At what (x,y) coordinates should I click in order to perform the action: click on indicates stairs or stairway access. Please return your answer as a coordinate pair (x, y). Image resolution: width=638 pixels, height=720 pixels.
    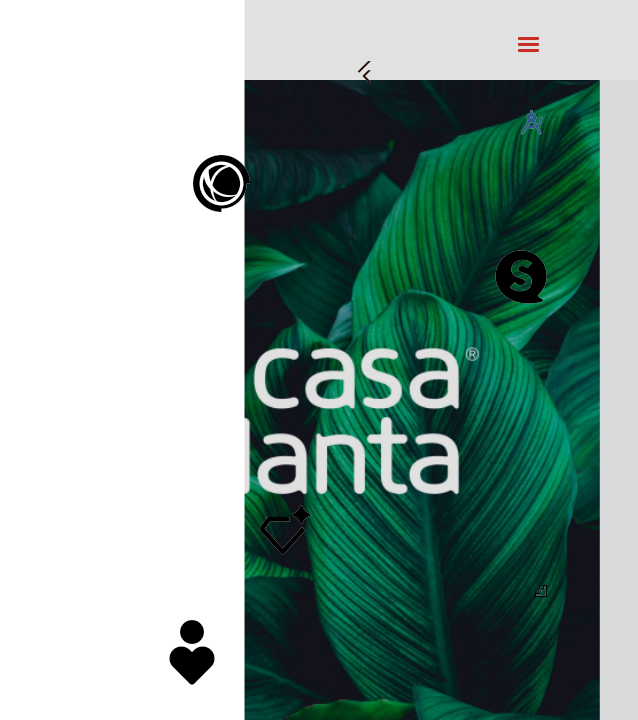
    Looking at the image, I should click on (541, 591).